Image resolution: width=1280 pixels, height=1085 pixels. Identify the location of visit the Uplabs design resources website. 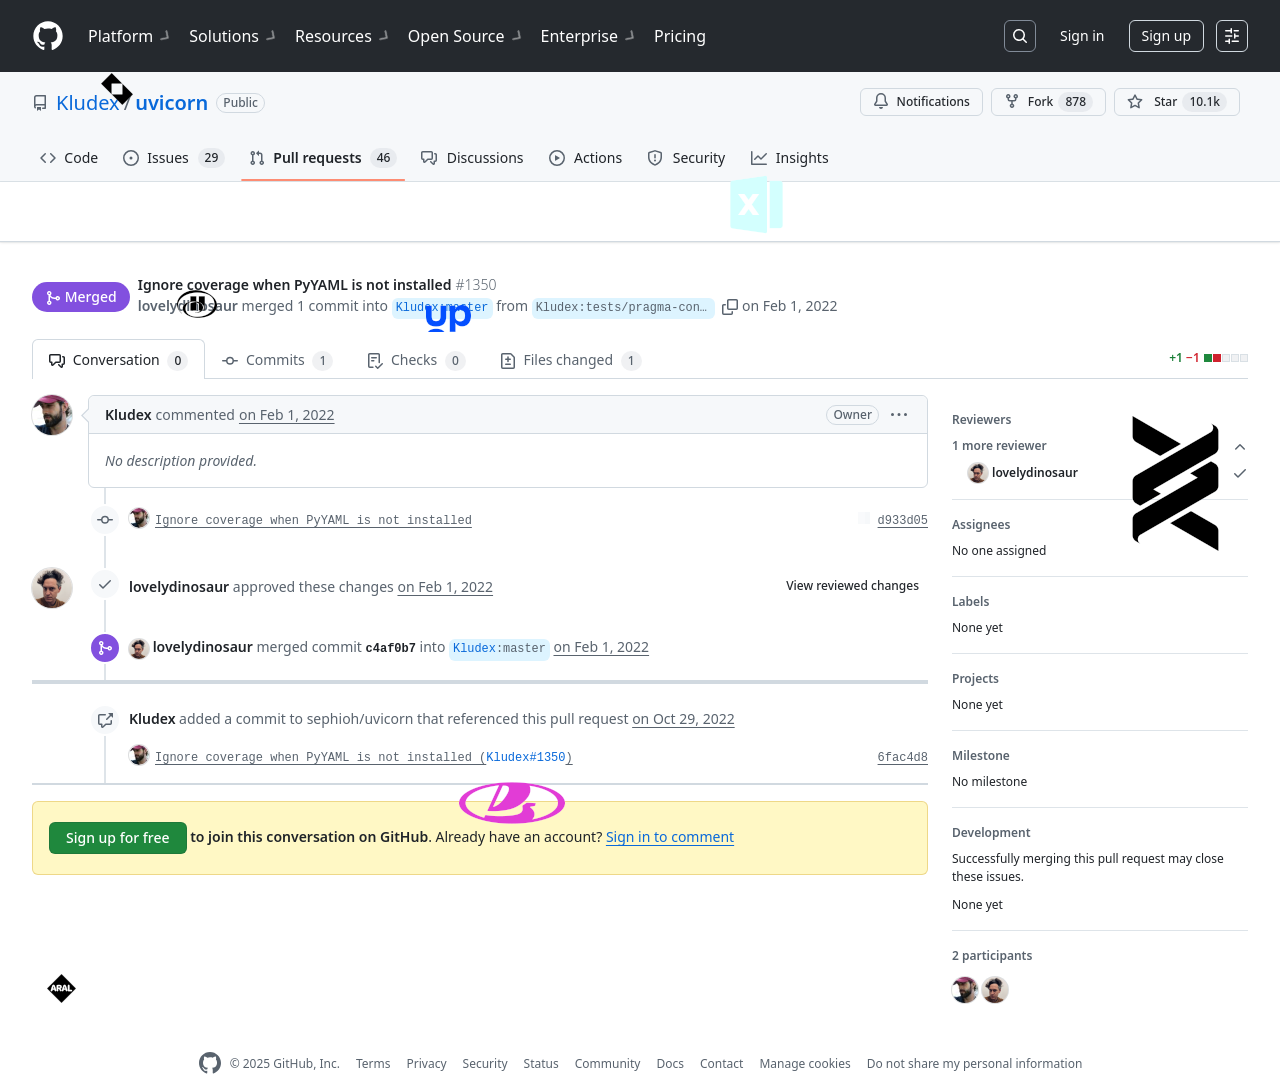
(448, 318).